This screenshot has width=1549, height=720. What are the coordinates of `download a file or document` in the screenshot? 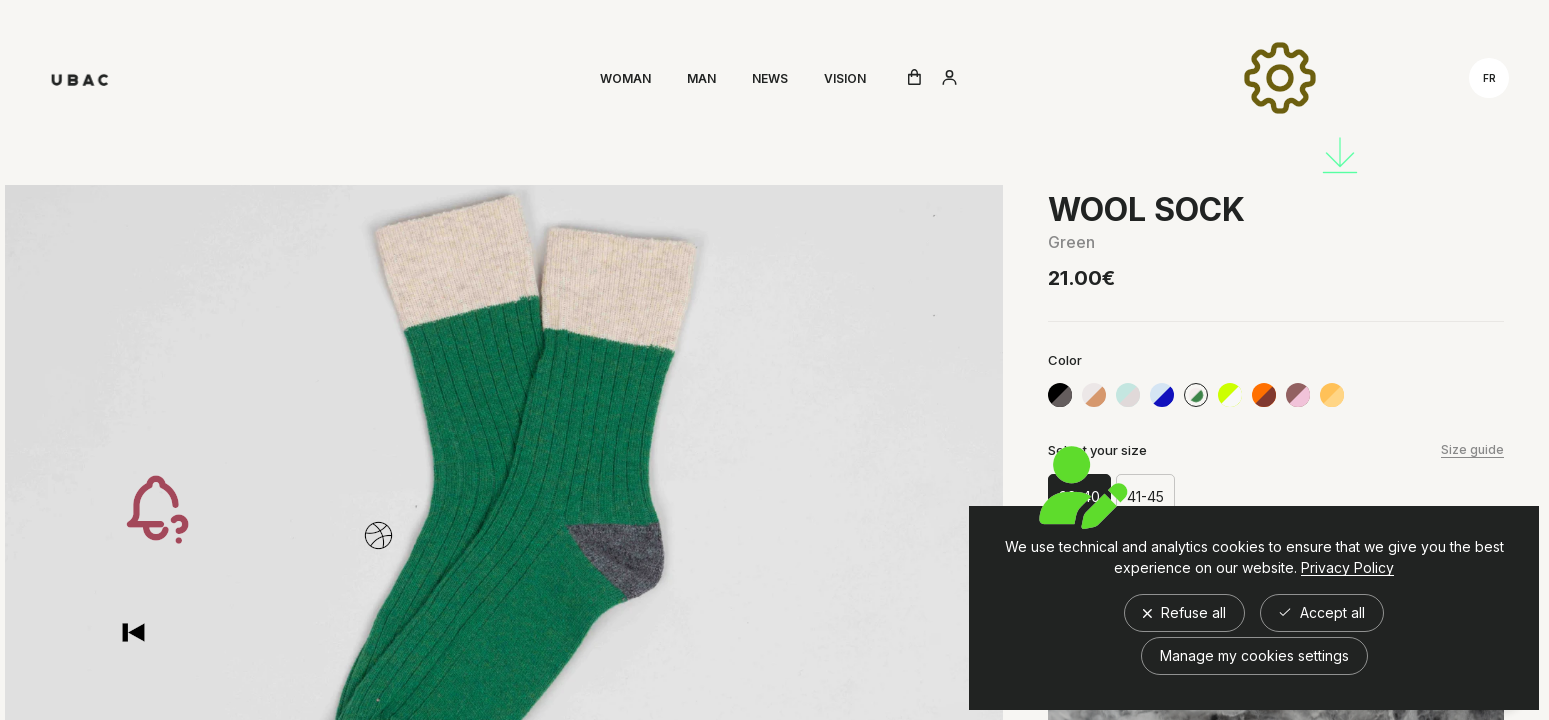 It's located at (1340, 156).